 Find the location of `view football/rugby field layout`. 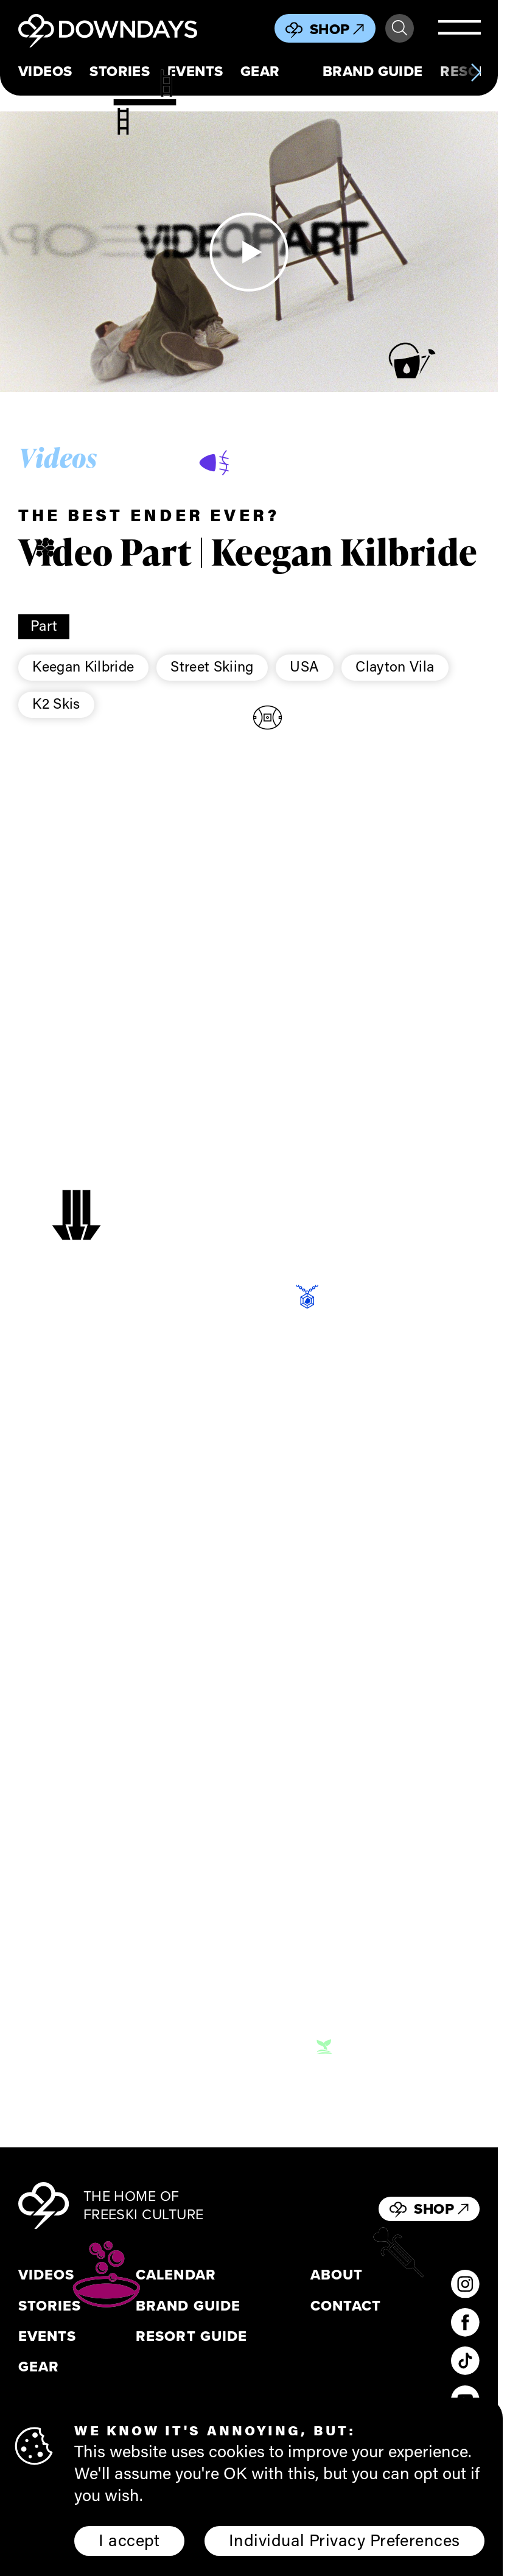

view football/rugby field layout is located at coordinates (267, 717).